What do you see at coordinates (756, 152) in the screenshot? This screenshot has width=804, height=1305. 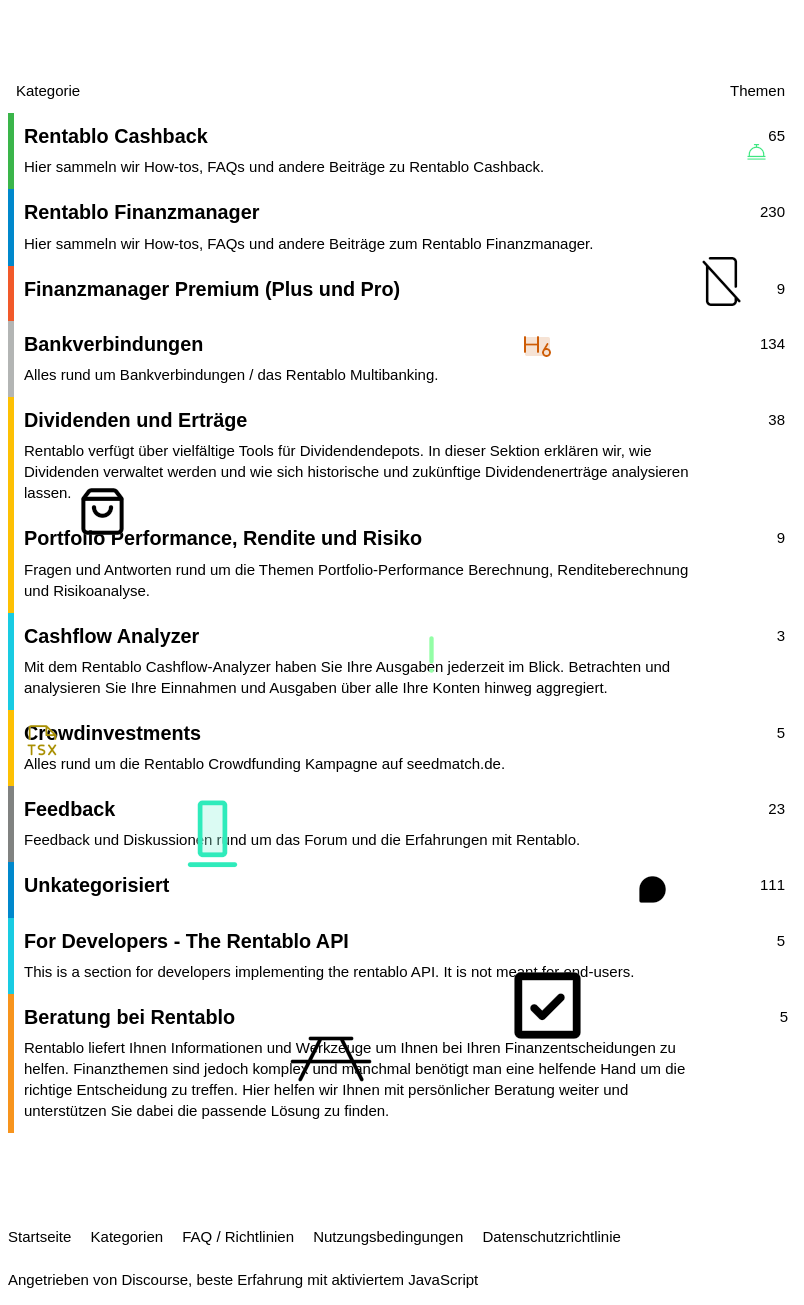 I see `request assistance or service` at bounding box center [756, 152].